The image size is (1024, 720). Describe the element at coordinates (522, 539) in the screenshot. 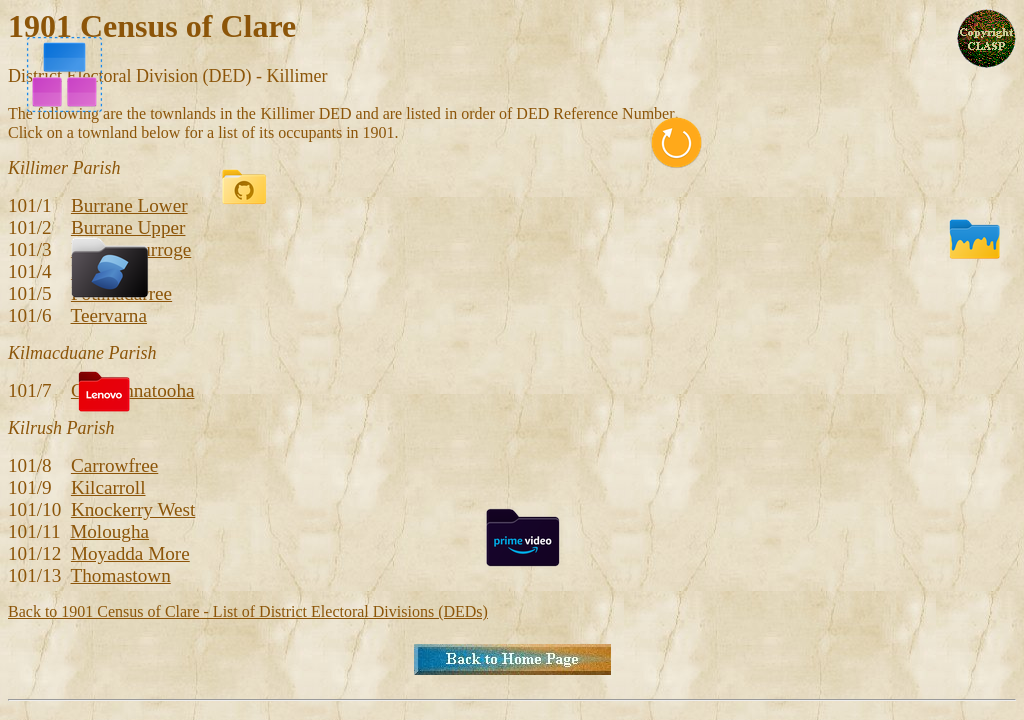

I see `folder containing prime video downloads or media` at that location.